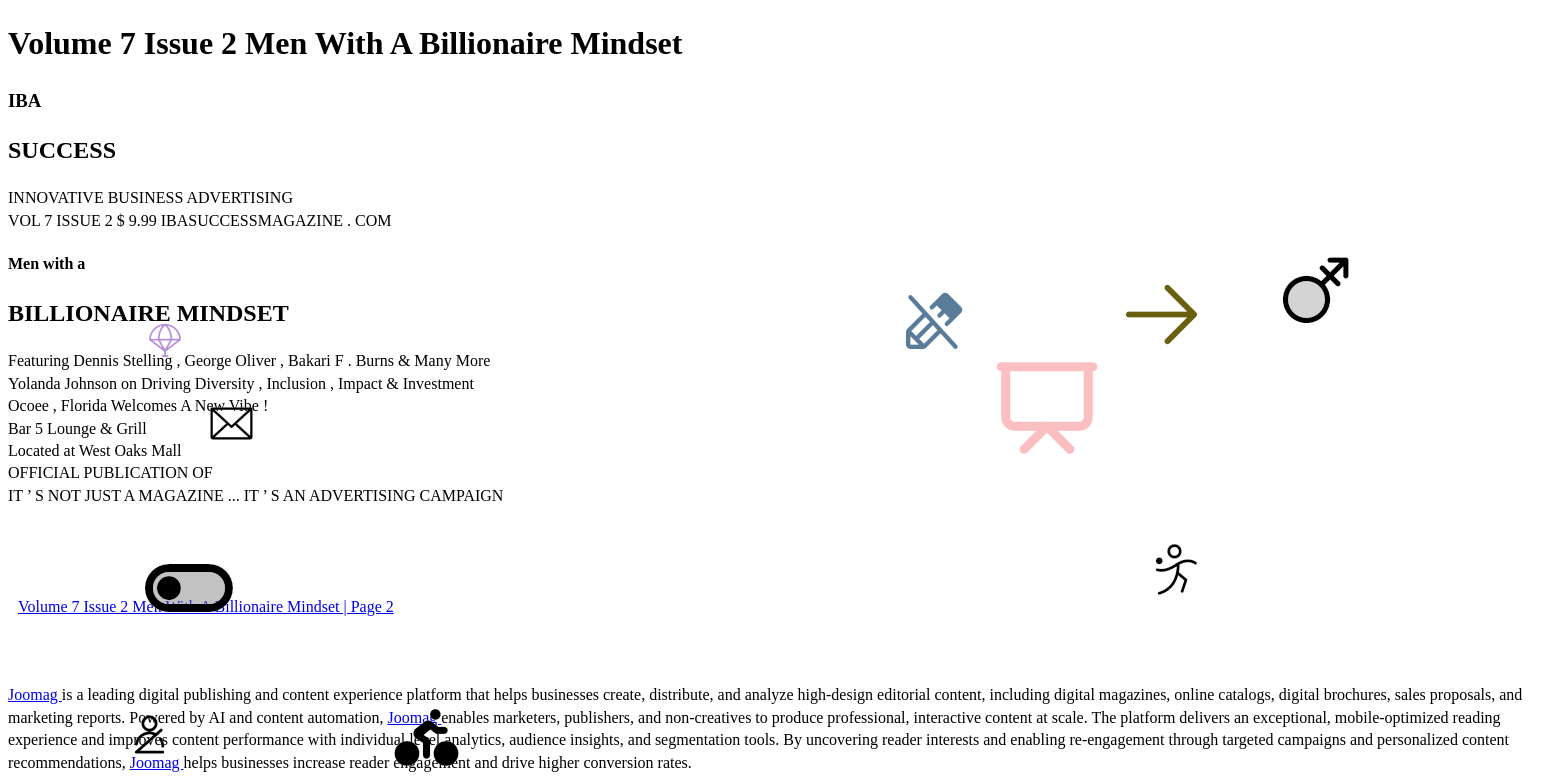 This screenshot has width=1568, height=782. What do you see at coordinates (231, 423) in the screenshot?
I see `open your inbox` at bounding box center [231, 423].